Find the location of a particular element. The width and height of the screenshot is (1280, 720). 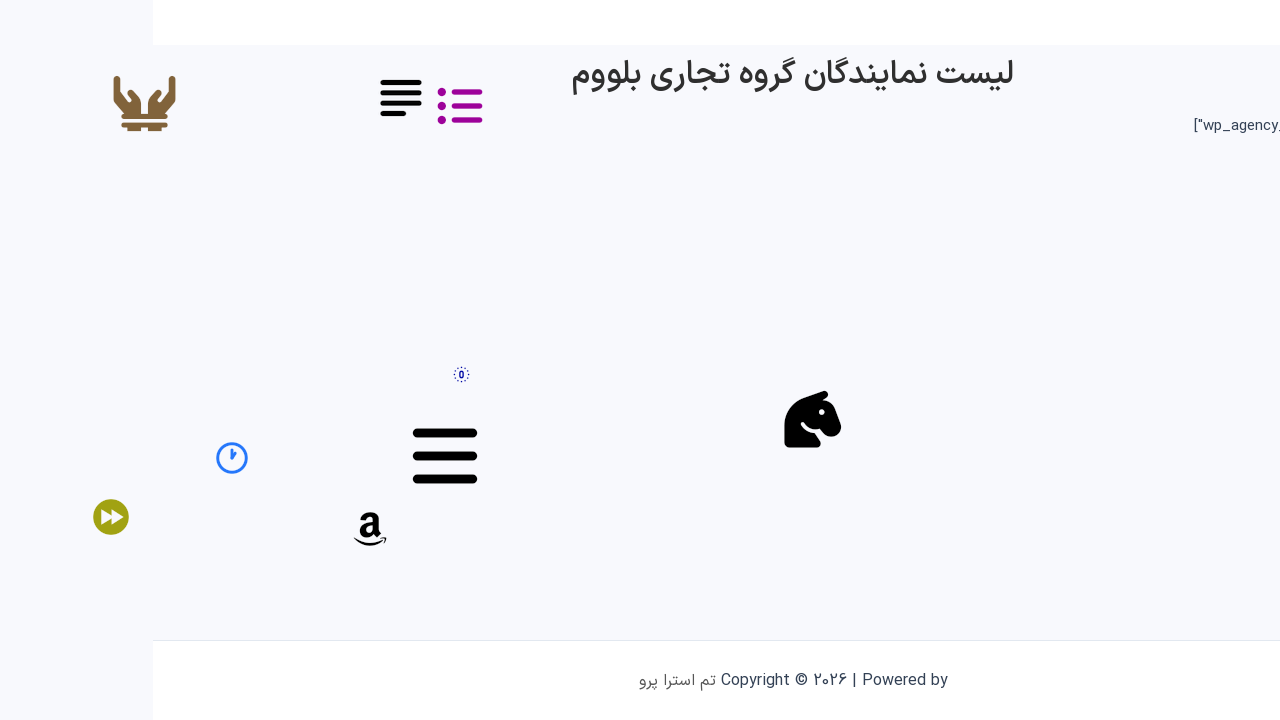

view document subject or content summary is located at coordinates (401, 98).